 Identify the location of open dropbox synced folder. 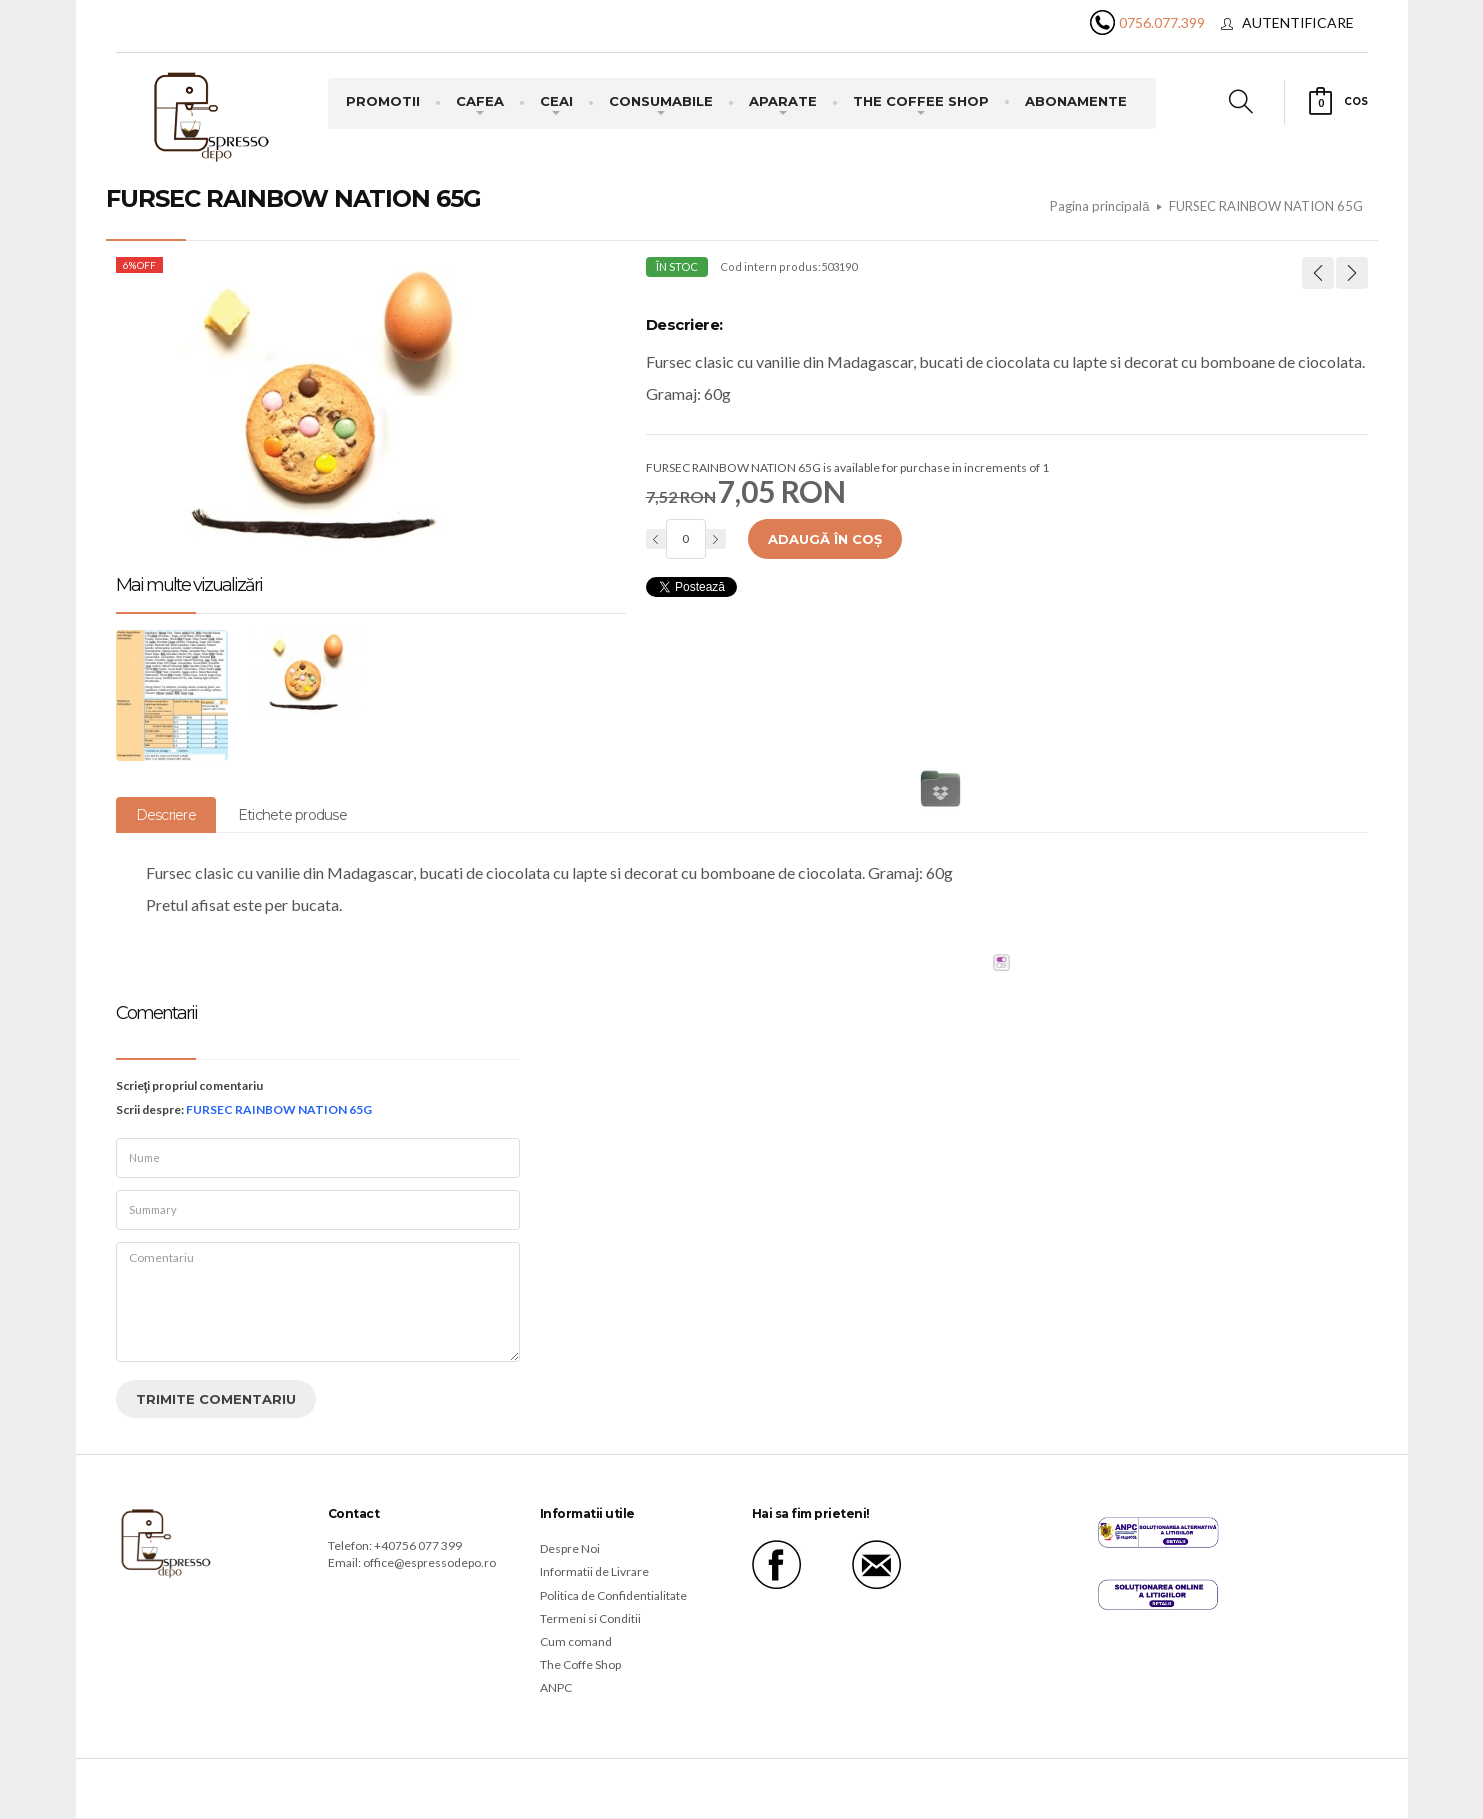
(940, 788).